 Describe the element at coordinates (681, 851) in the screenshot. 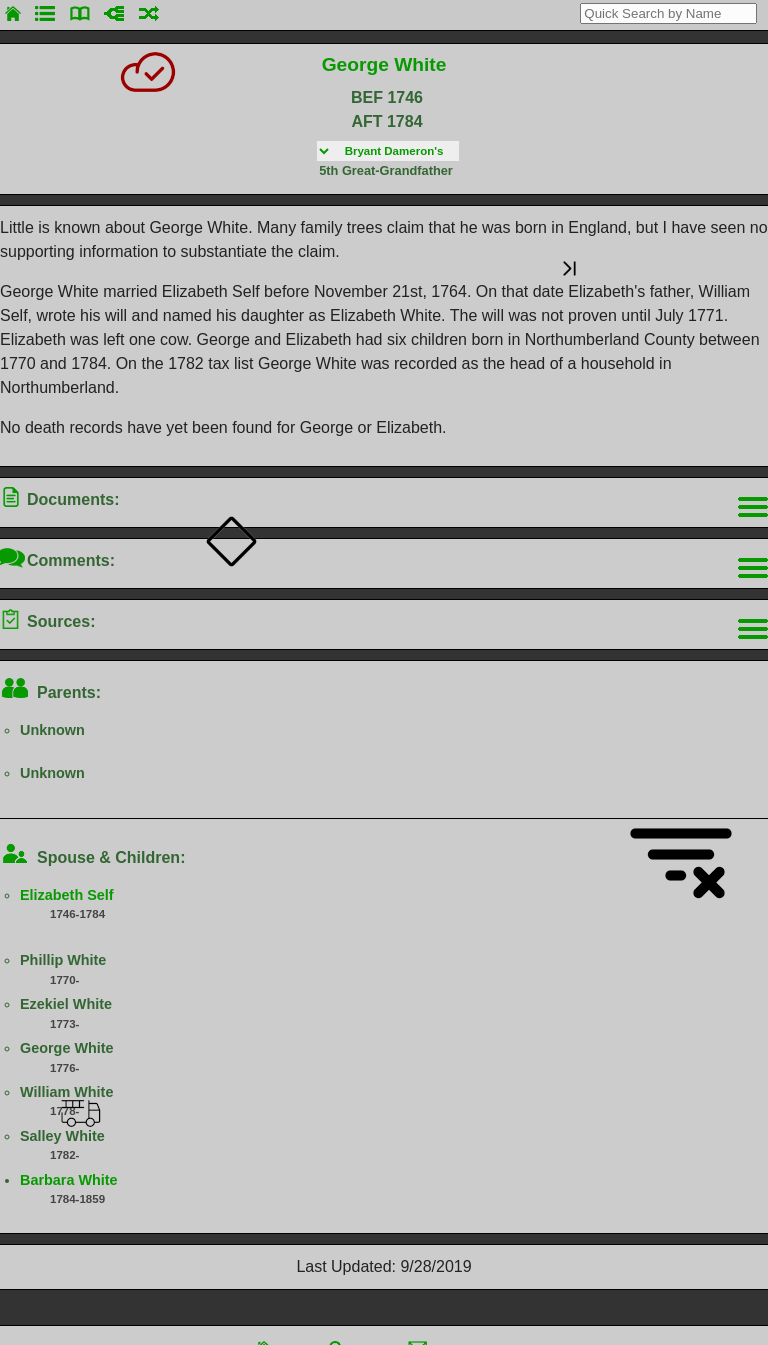

I see `clear all active filters` at that location.